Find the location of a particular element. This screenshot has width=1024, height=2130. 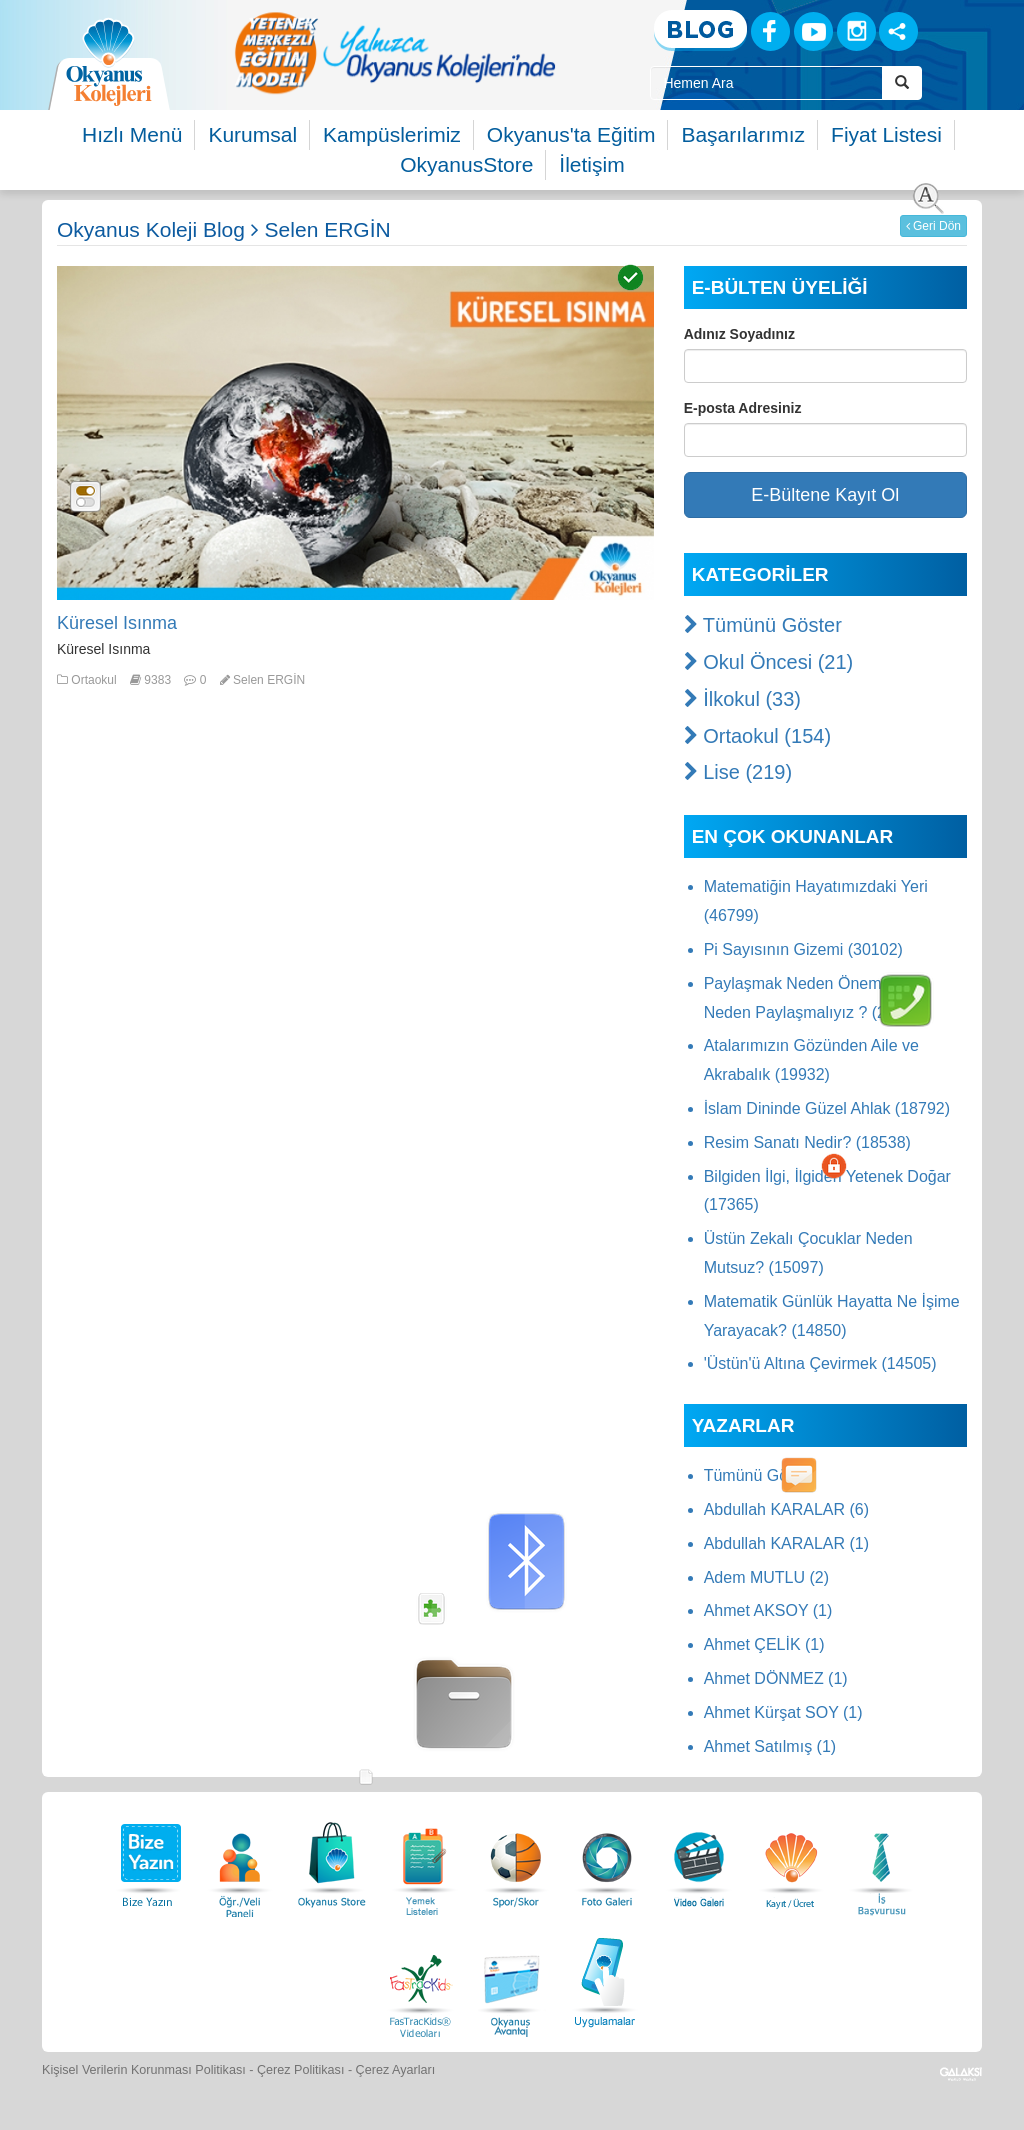

open the file manager application is located at coordinates (464, 1704).